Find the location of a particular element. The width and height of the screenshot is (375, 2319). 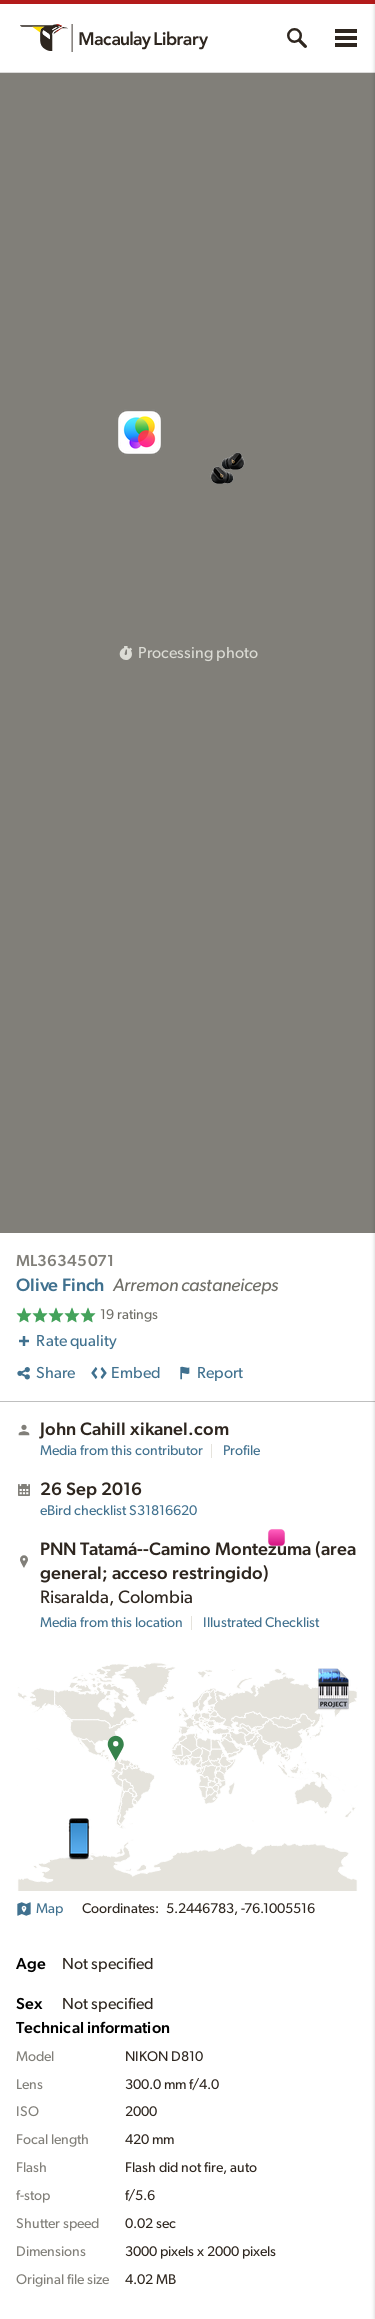

blank app icon template for customization is located at coordinates (276, 1537).